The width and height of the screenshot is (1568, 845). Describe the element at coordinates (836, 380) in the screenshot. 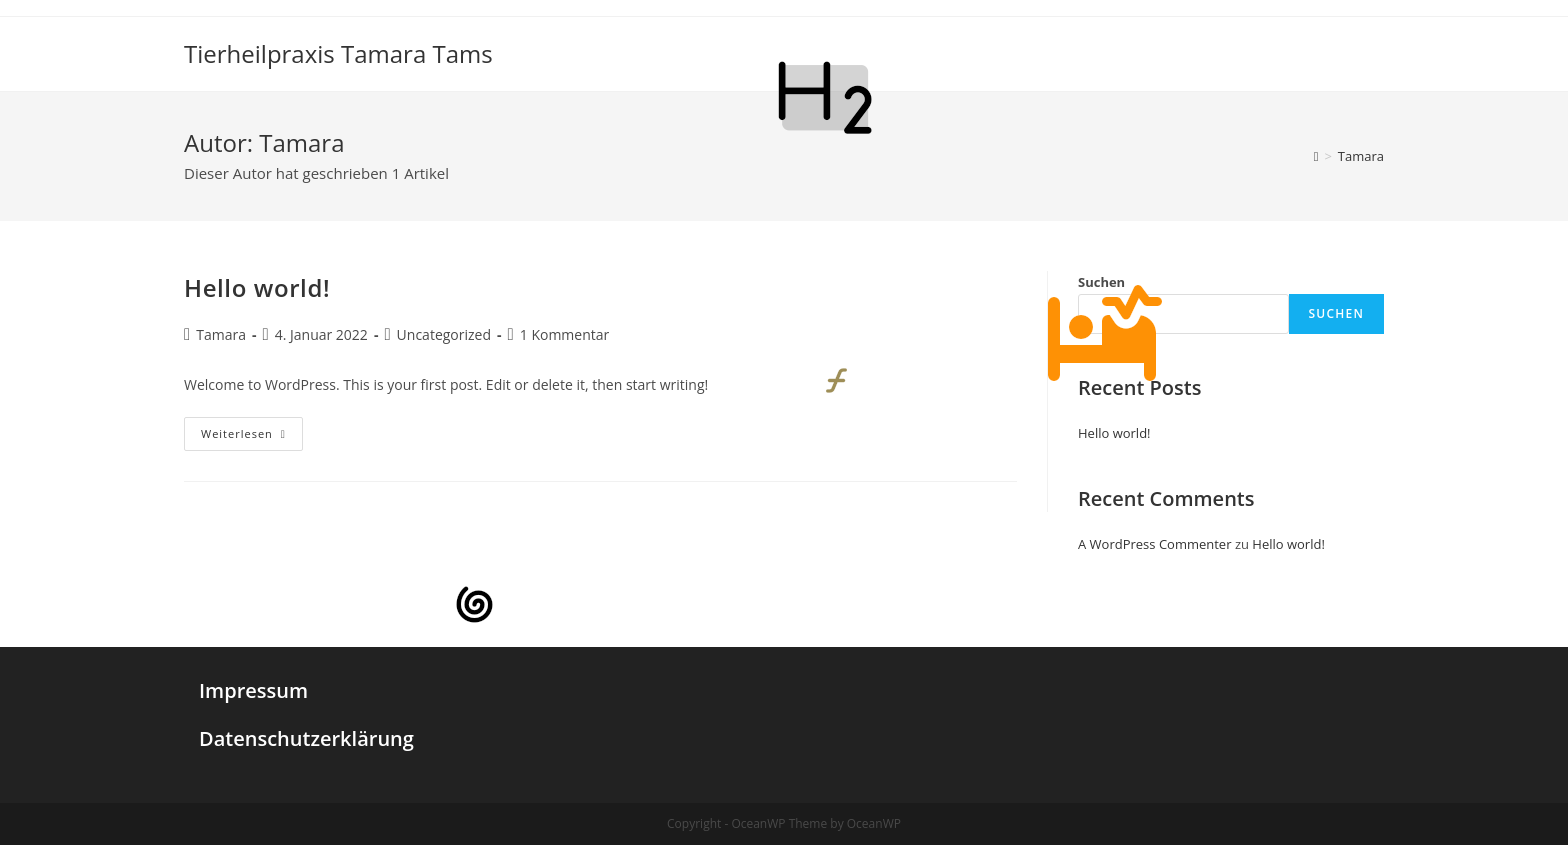

I see `indicates florin or dutch guilder currency` at that location.